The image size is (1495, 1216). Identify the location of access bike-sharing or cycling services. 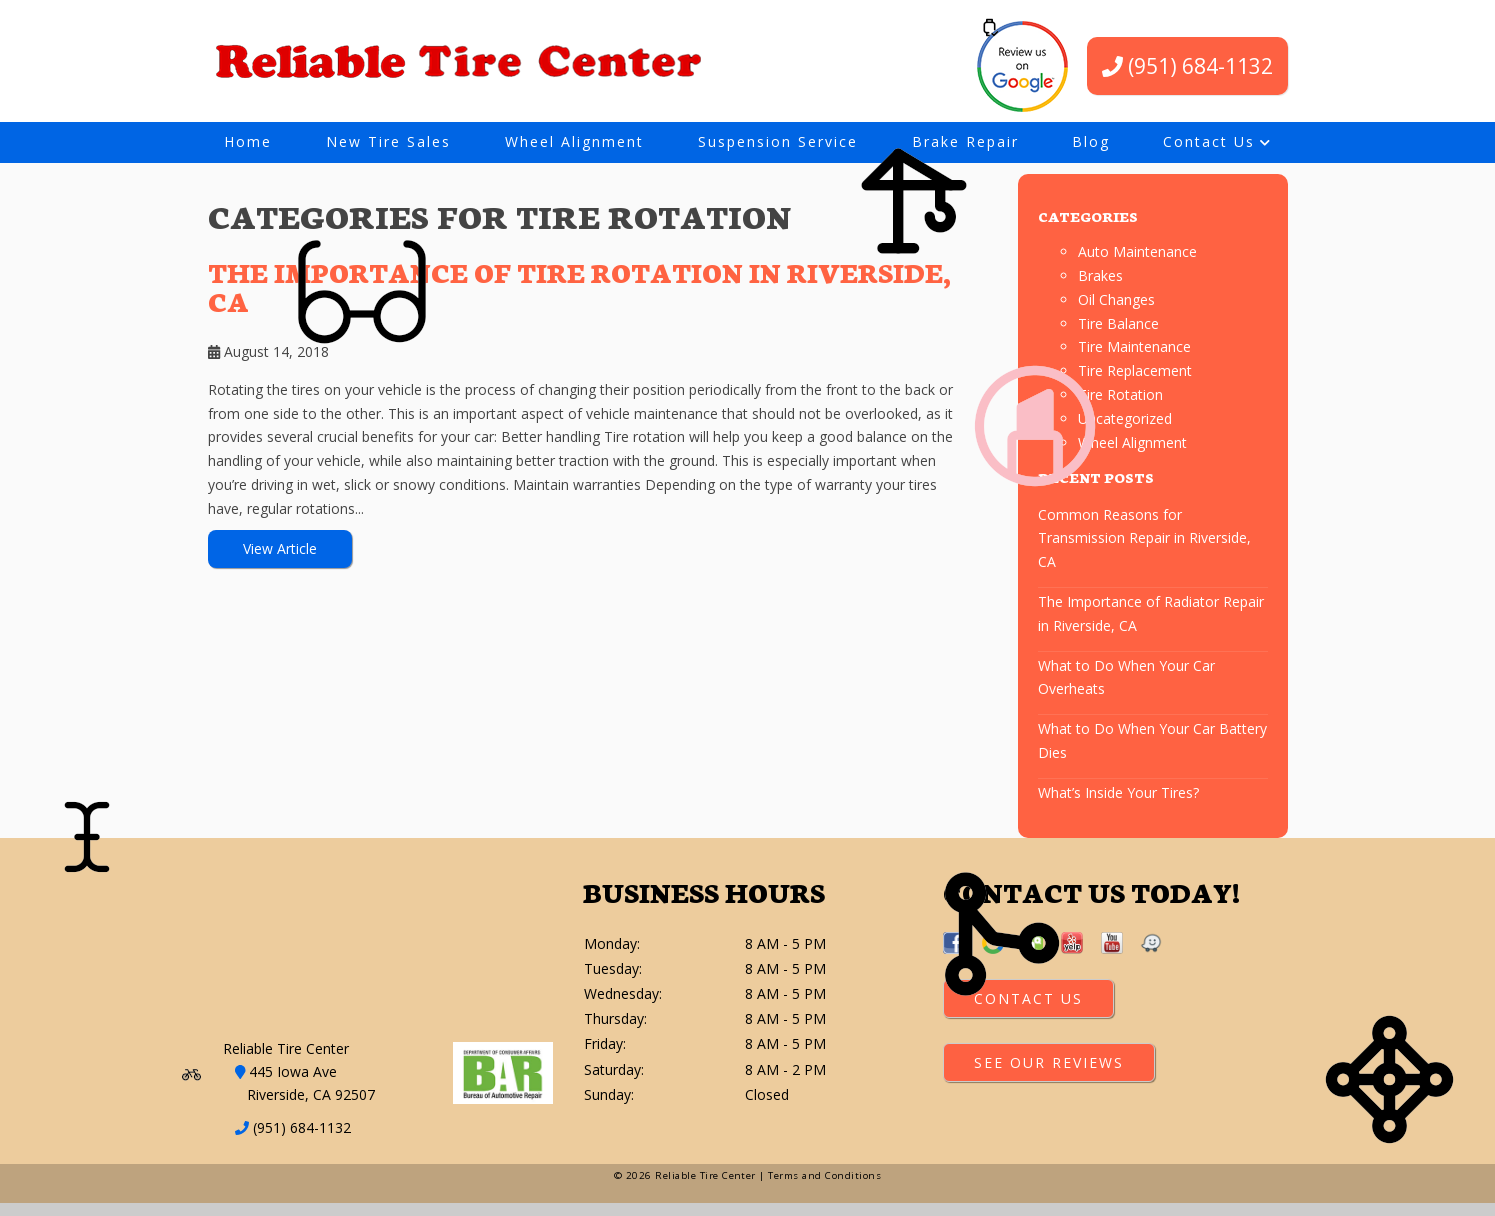
(191, 1074).